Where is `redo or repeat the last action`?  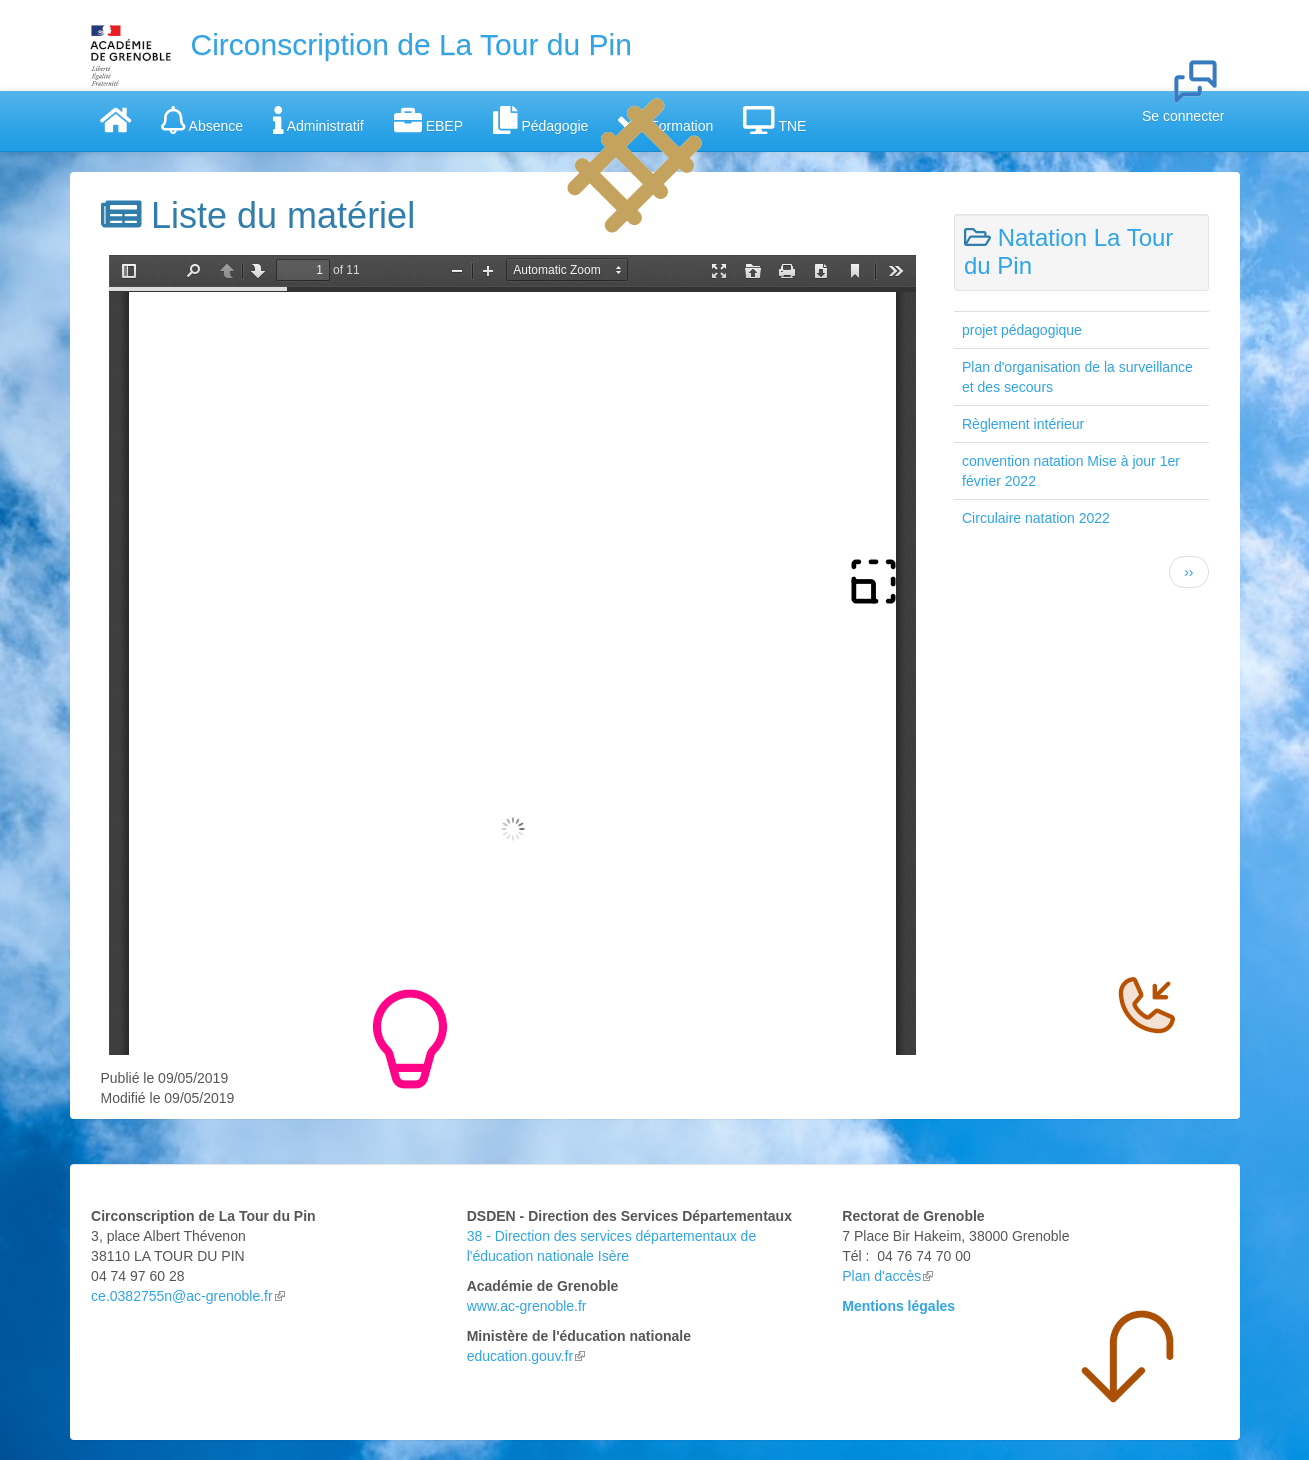 redo or repeat the last action is located at coordinates (1127, 1356).